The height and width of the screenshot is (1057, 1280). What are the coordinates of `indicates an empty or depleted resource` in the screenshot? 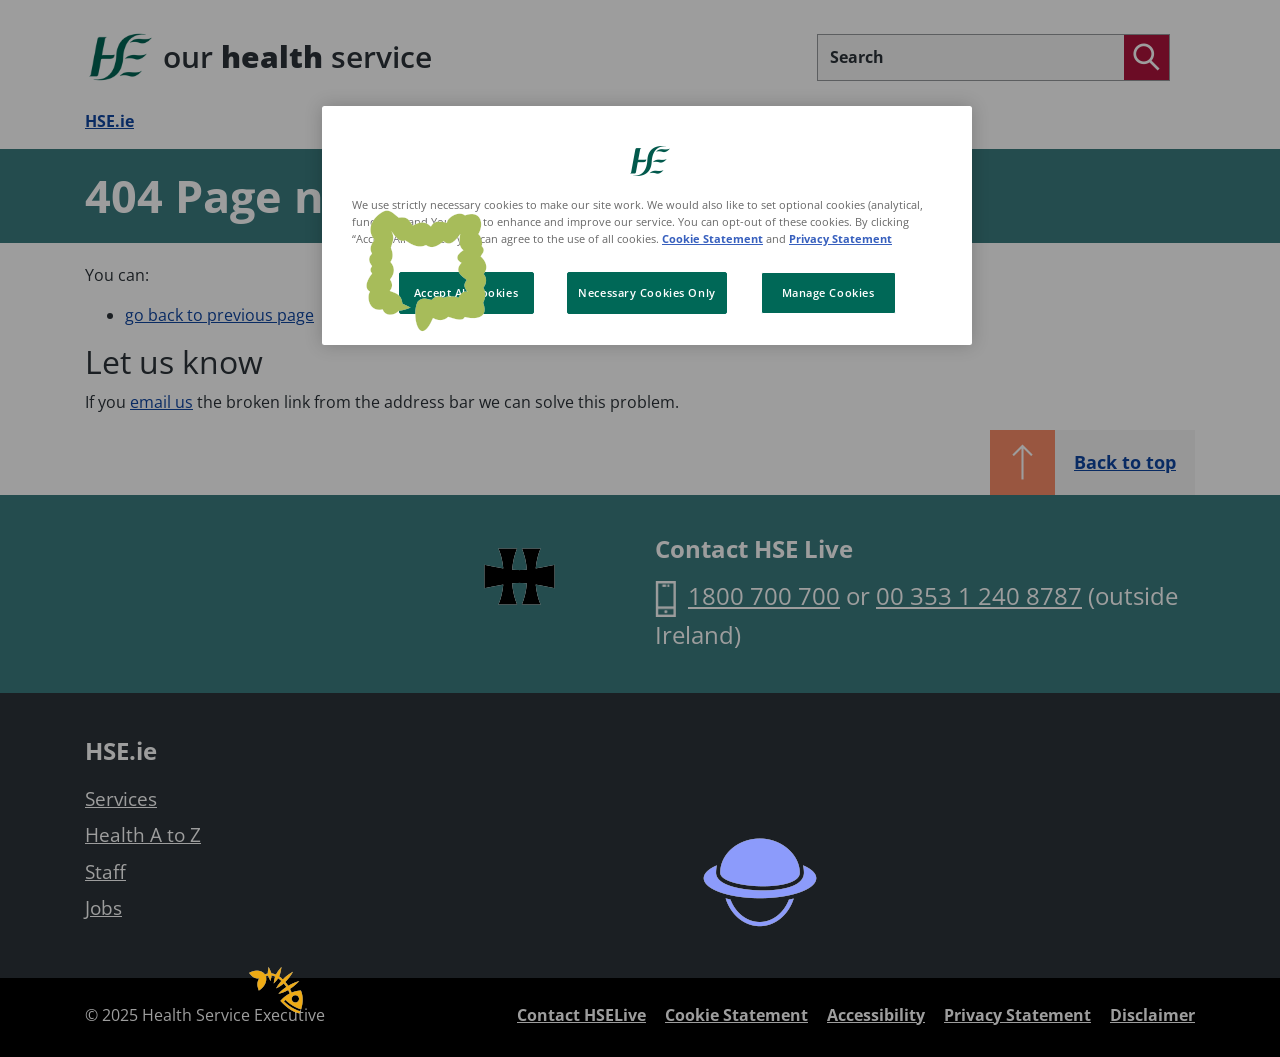 It's located at (276, 990).